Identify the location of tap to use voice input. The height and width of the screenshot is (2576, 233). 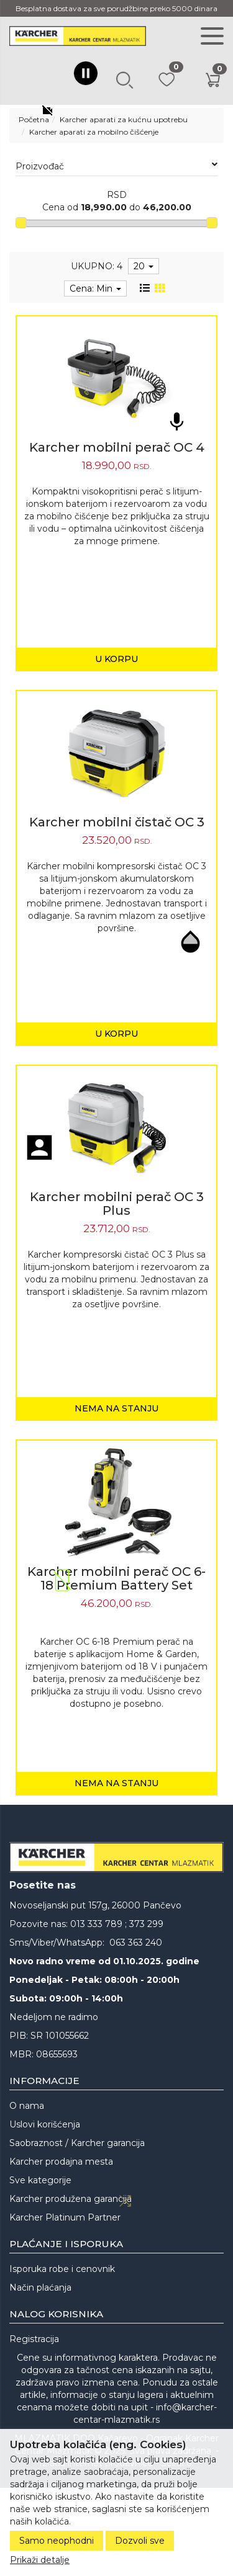
(176, 421).